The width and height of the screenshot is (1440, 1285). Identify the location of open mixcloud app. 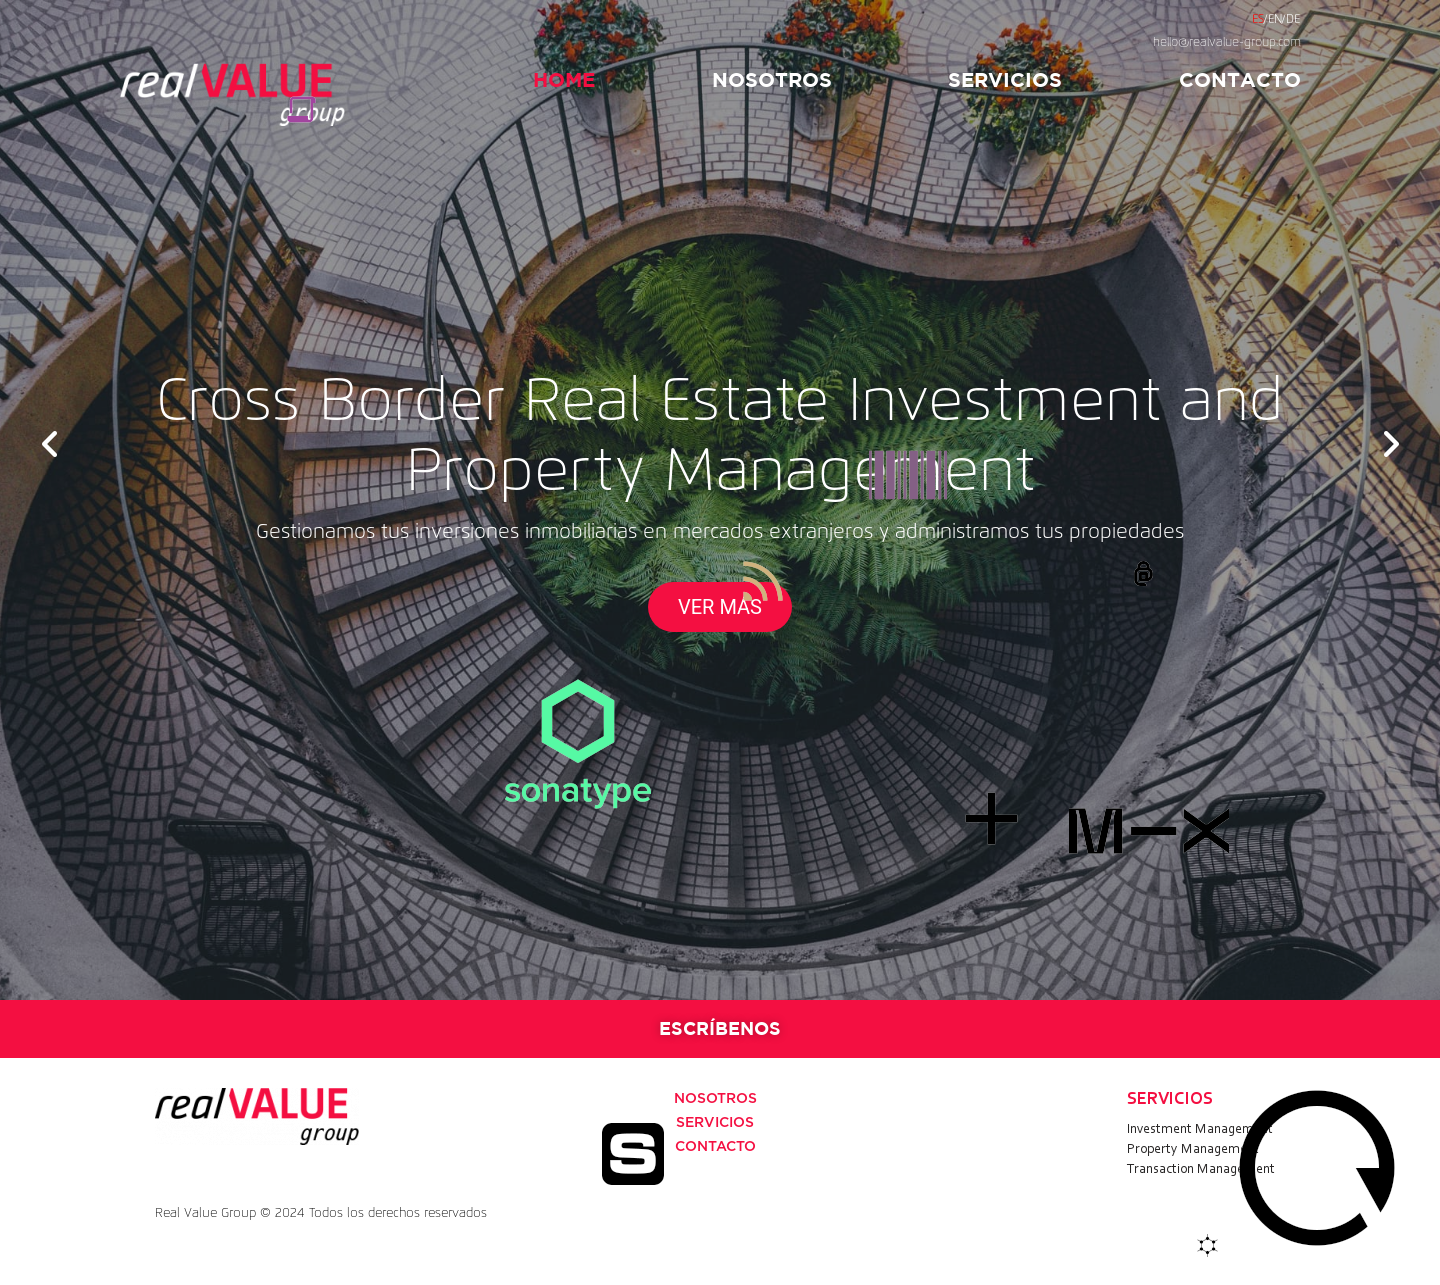
(1149, 831).